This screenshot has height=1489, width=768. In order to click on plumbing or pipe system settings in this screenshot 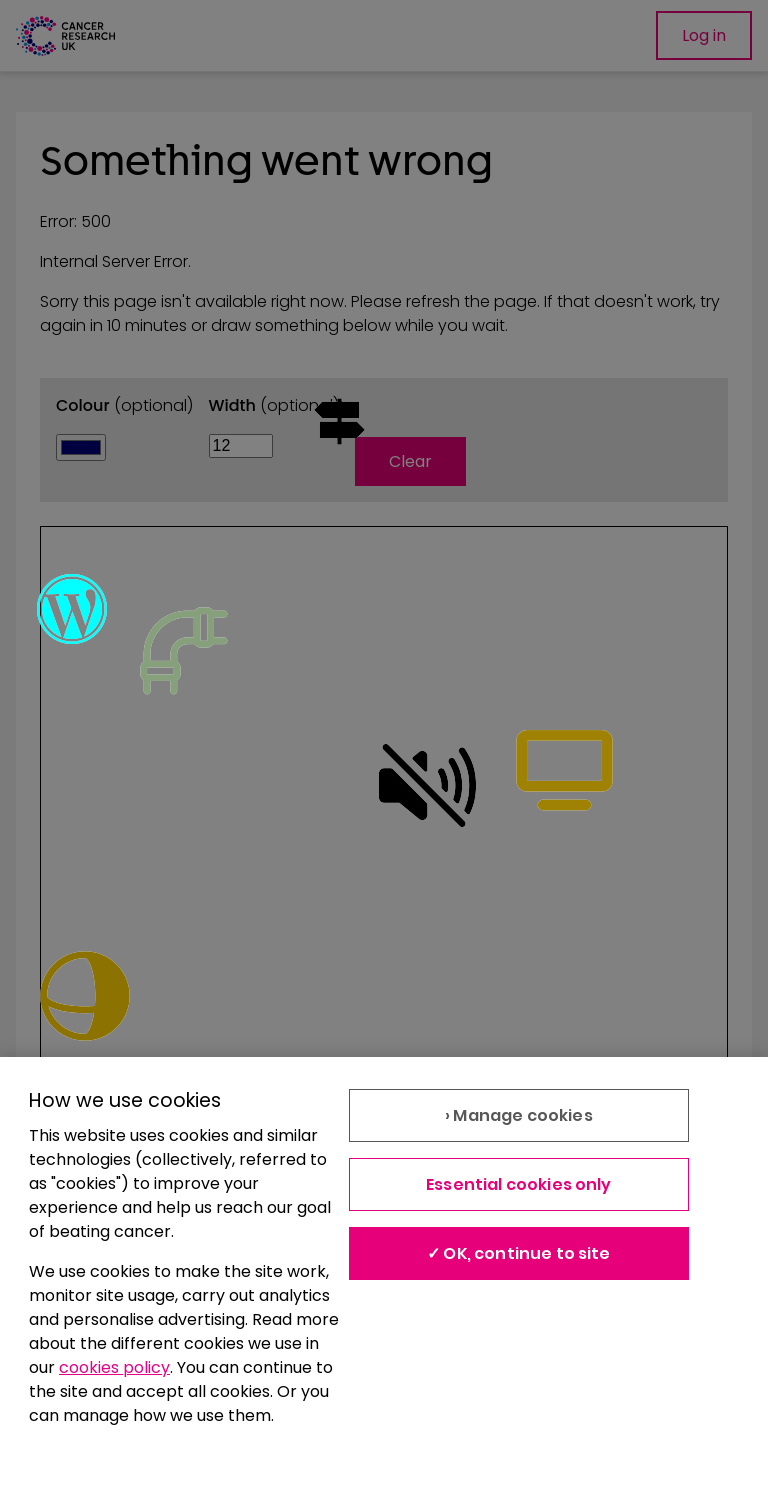, I will do `click(180, 647)`.